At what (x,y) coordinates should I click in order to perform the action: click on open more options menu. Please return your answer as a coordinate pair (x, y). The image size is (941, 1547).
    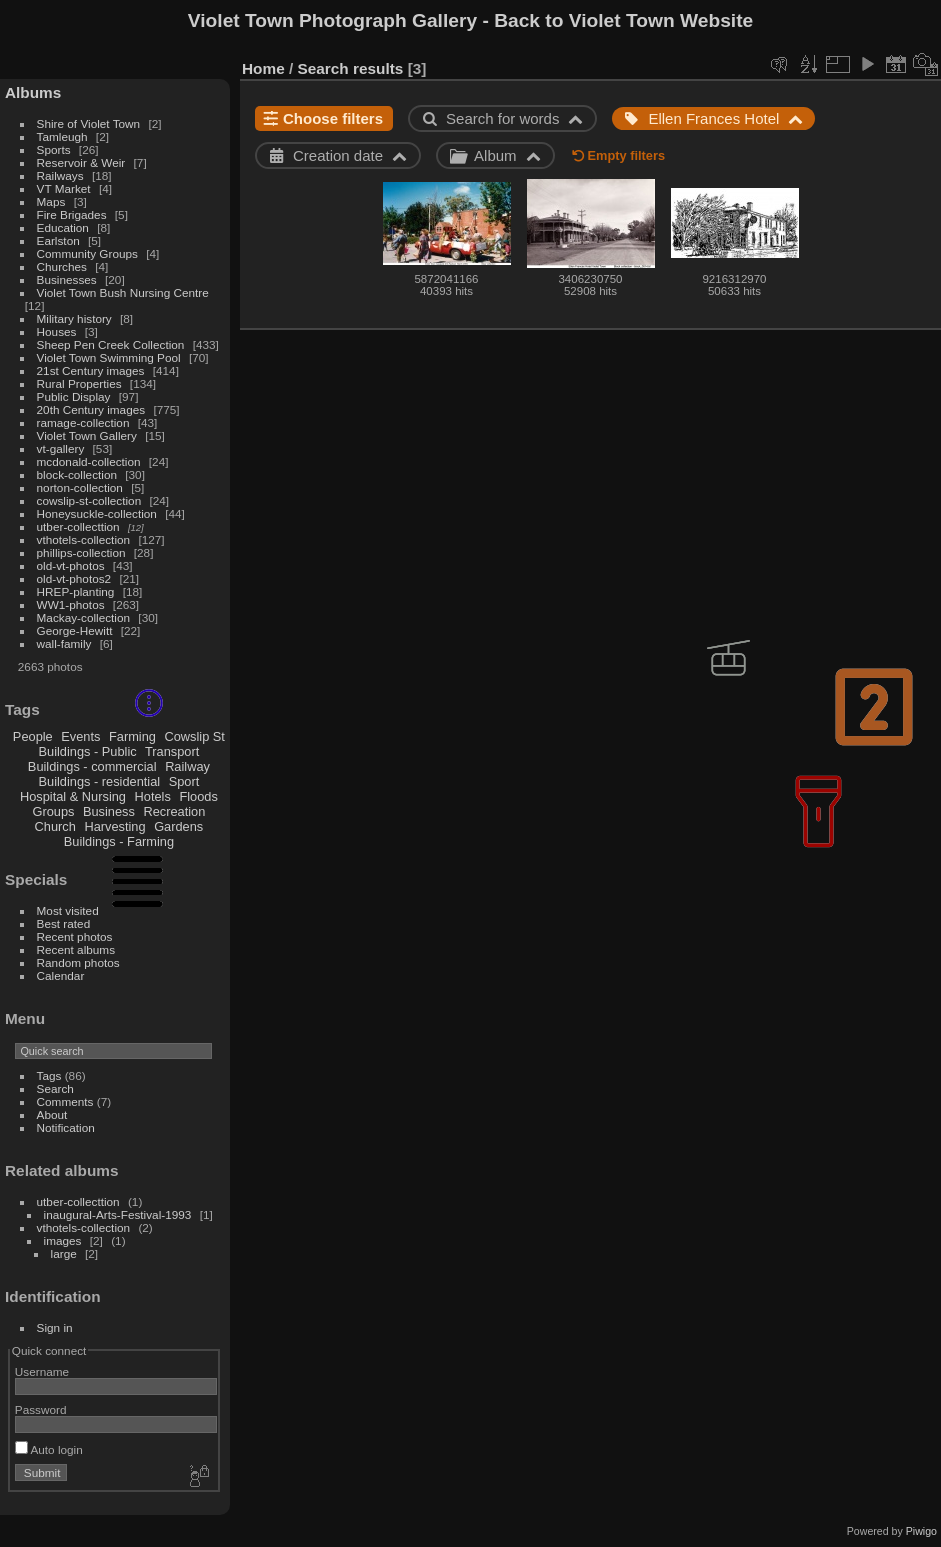
    Looking at the image, I should click on (149, 703).